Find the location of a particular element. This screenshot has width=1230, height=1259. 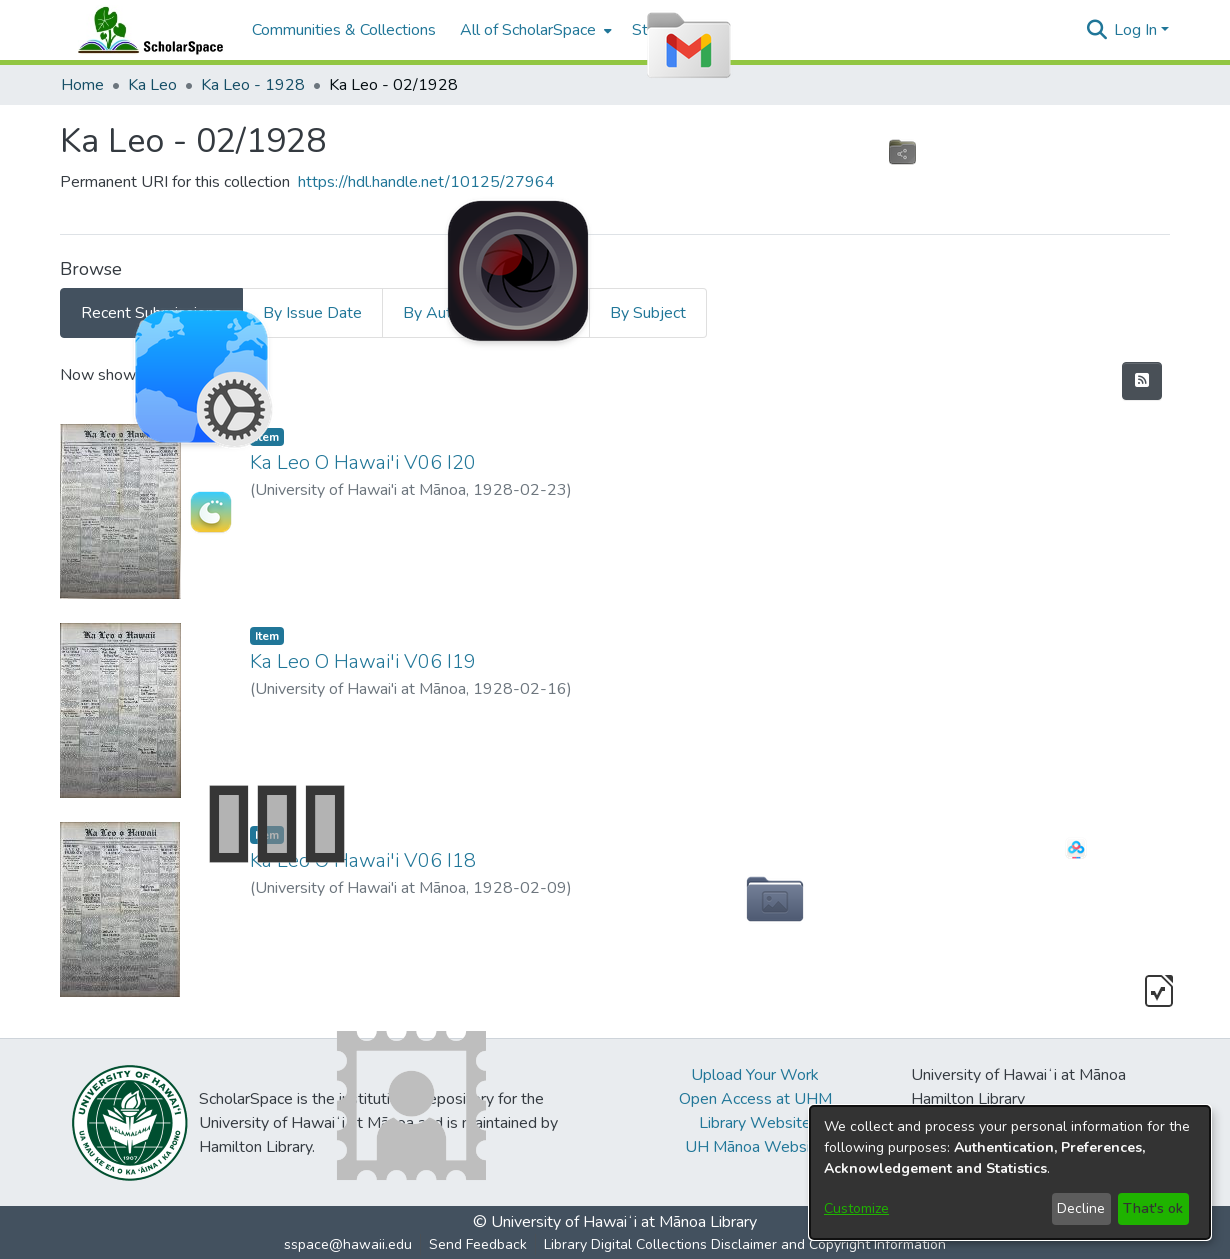

open the plasma desktop environment app is located at coordinates (211, 512).